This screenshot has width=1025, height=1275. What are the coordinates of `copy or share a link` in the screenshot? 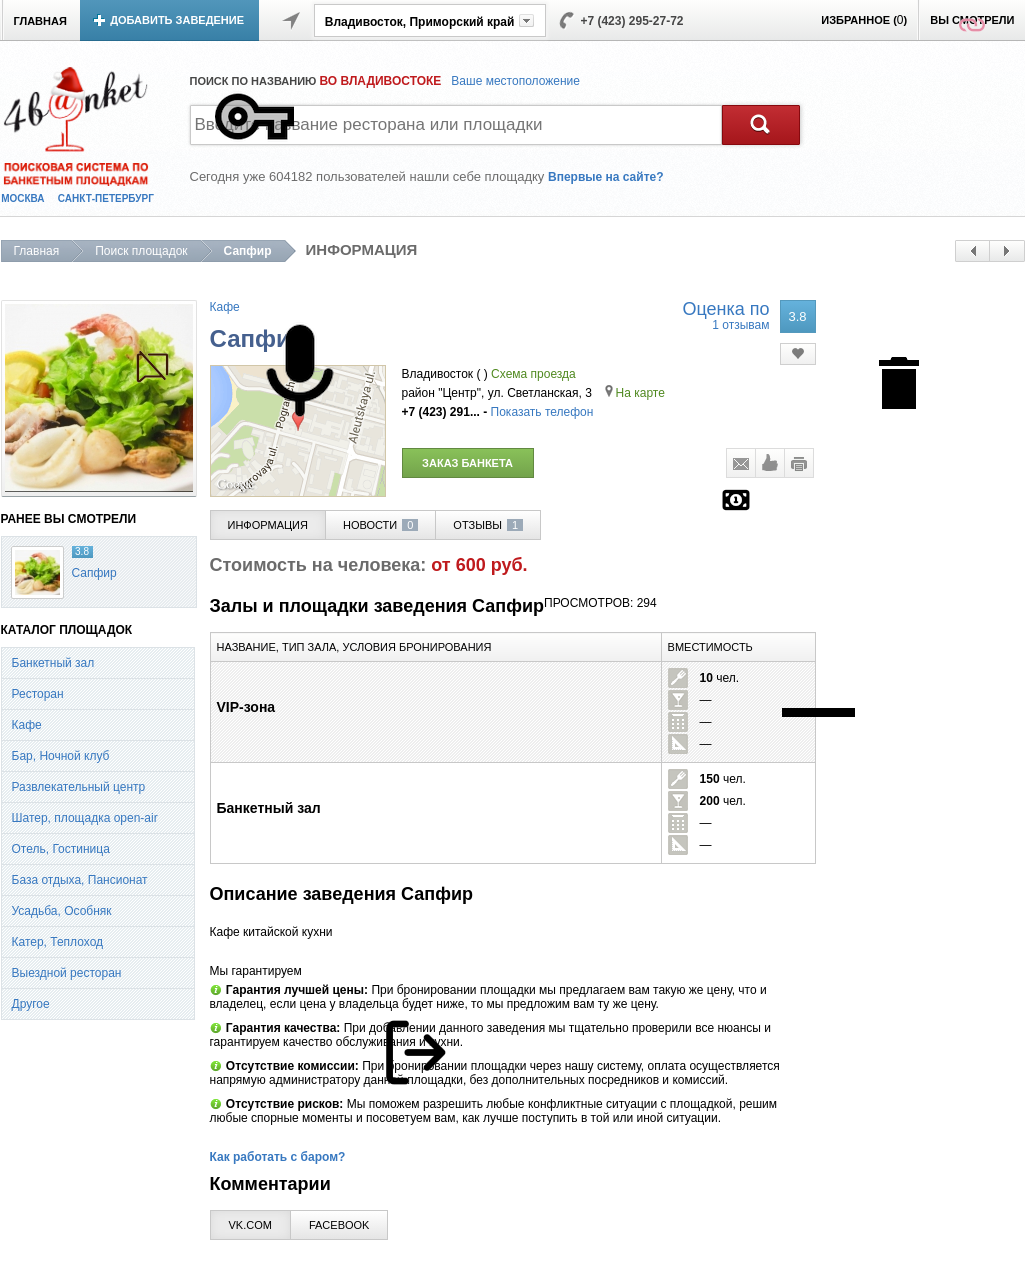 It's located at (972, 25).